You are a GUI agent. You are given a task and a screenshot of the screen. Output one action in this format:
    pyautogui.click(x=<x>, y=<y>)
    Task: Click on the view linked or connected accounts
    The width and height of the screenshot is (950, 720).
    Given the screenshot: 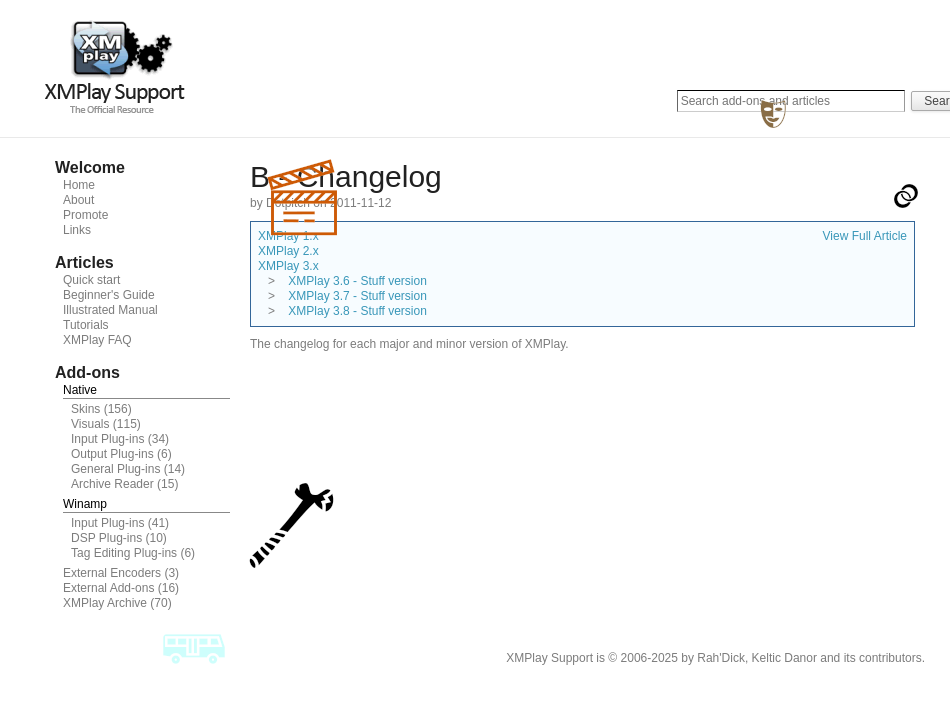 What is the action you would take?
    pyautogui.click(x=906, y=196)
    